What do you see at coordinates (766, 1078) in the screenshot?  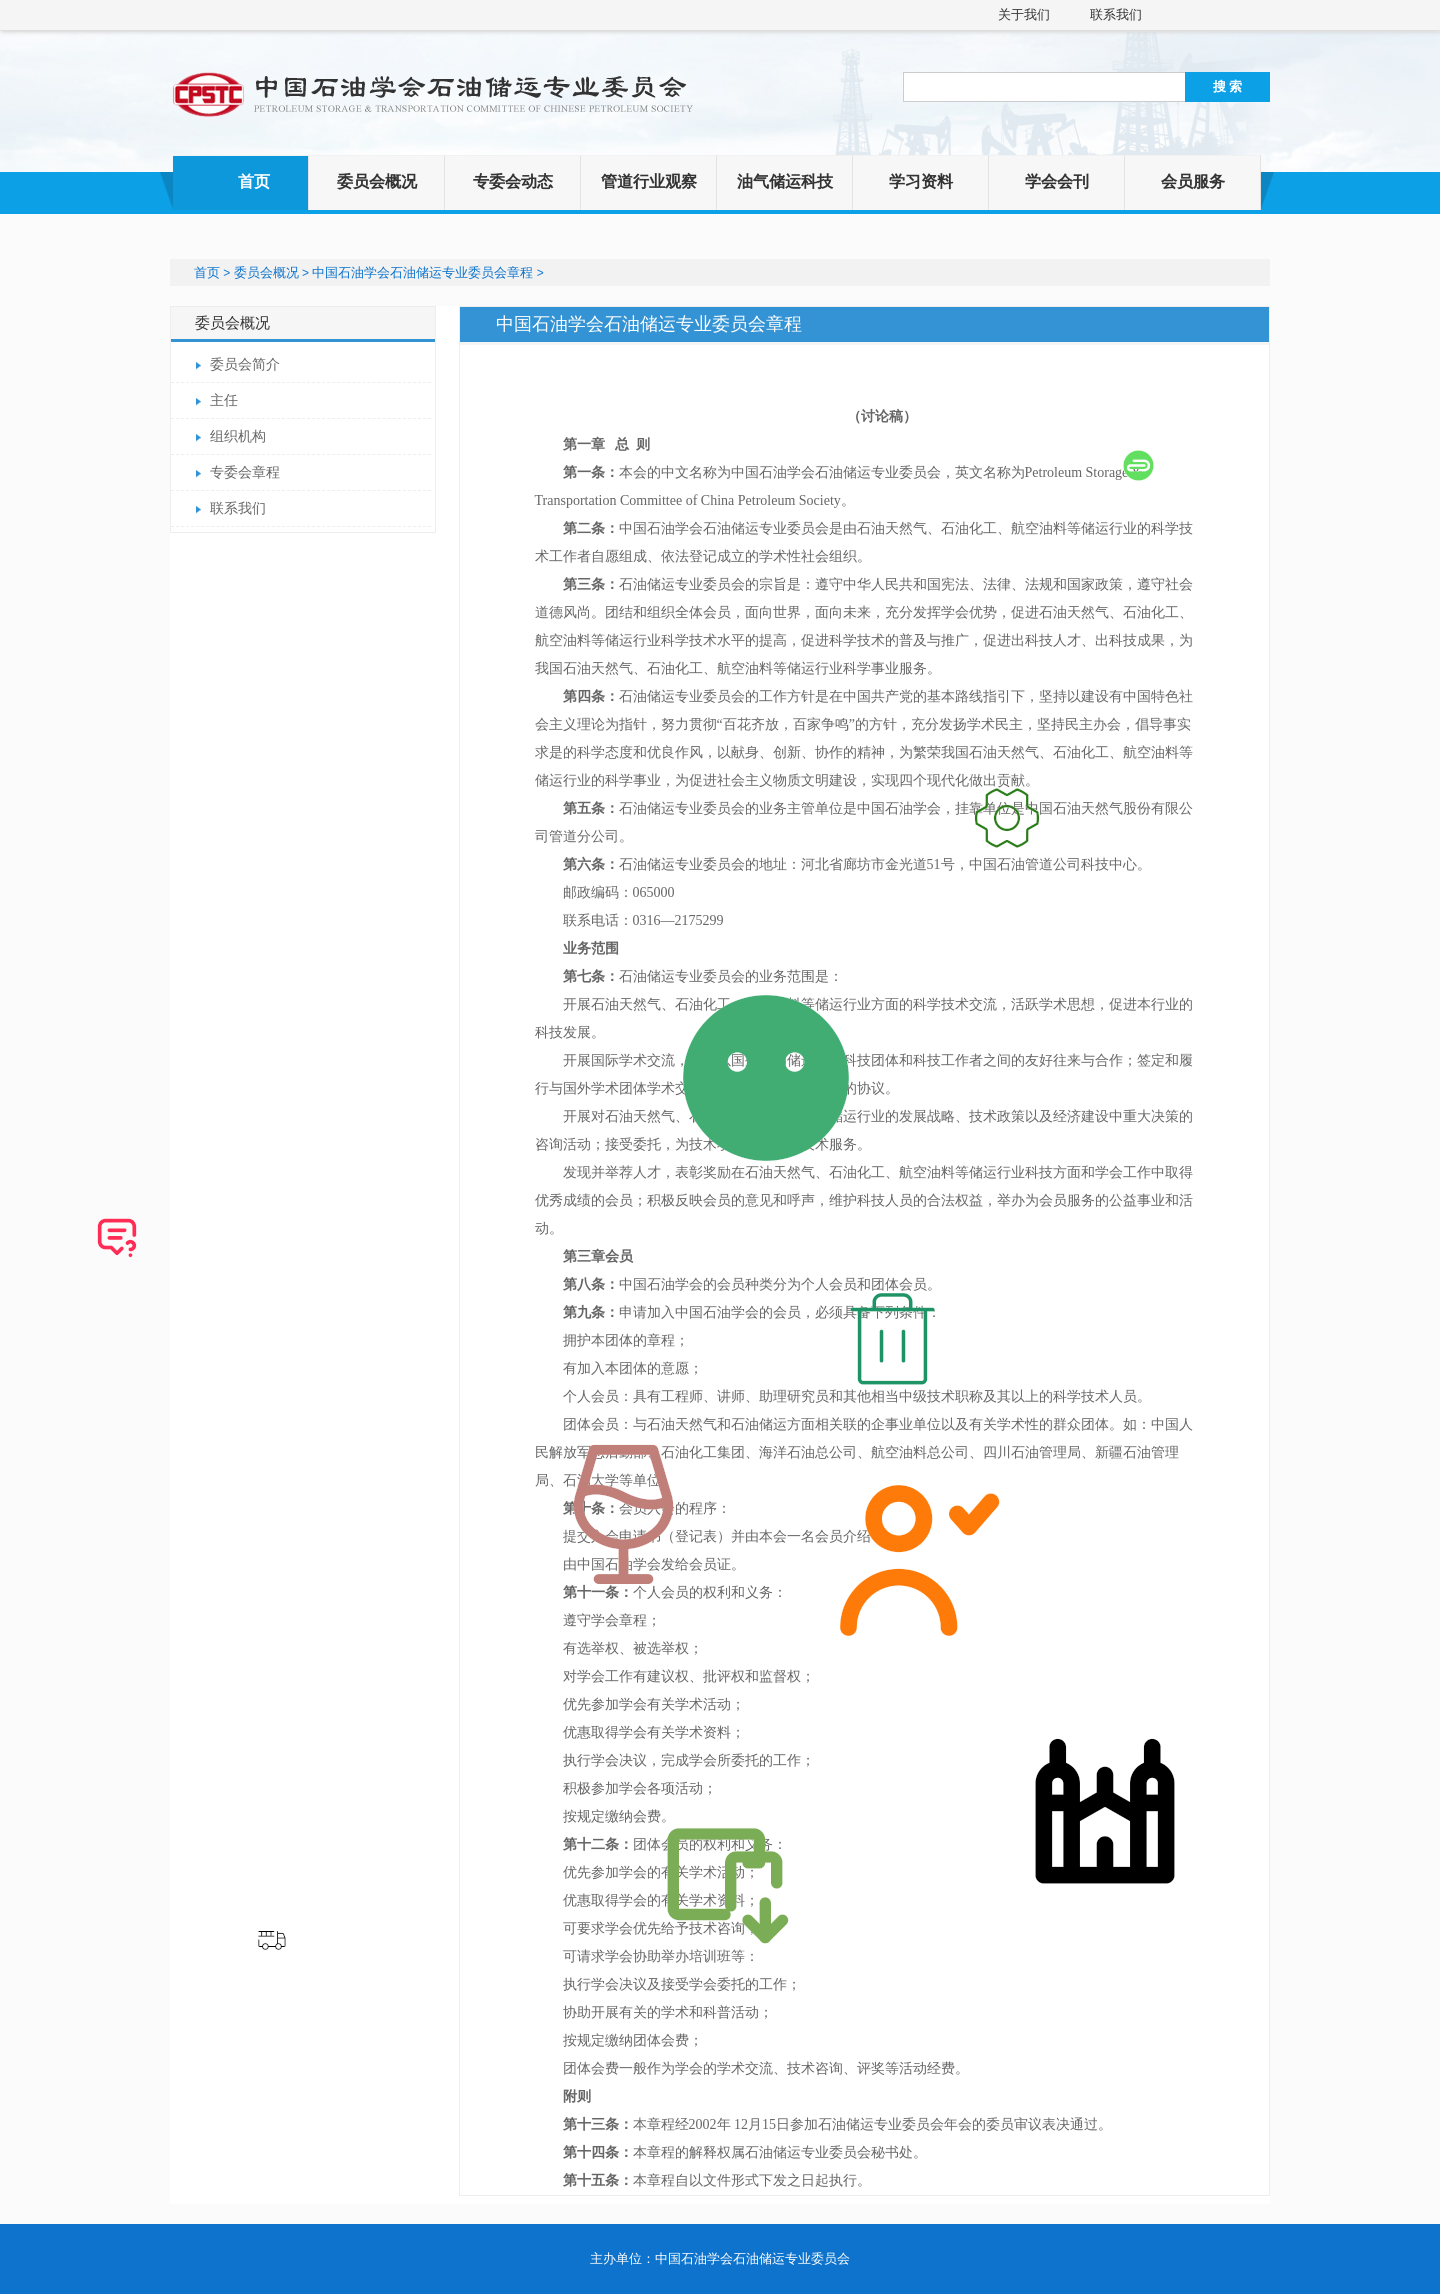 I see `a neutral or blank emoji reaction` at bounding box center [766, 1078].